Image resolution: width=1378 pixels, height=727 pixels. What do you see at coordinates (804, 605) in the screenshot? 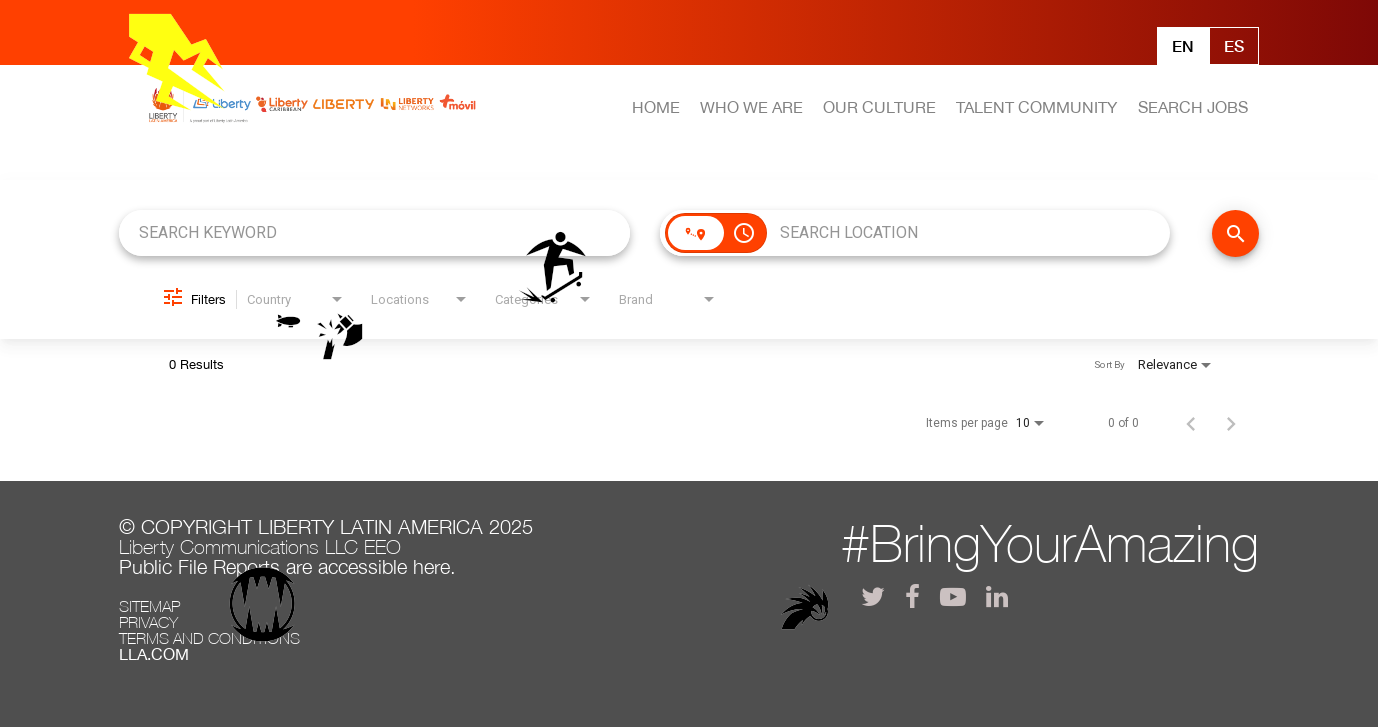
I see `cast an electrical or lightning spell` at bounding box center [804, 605].